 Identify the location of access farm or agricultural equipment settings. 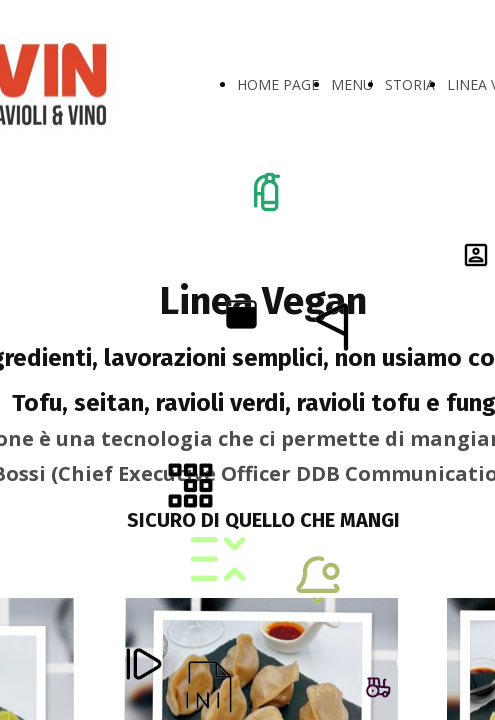
(378, 687).